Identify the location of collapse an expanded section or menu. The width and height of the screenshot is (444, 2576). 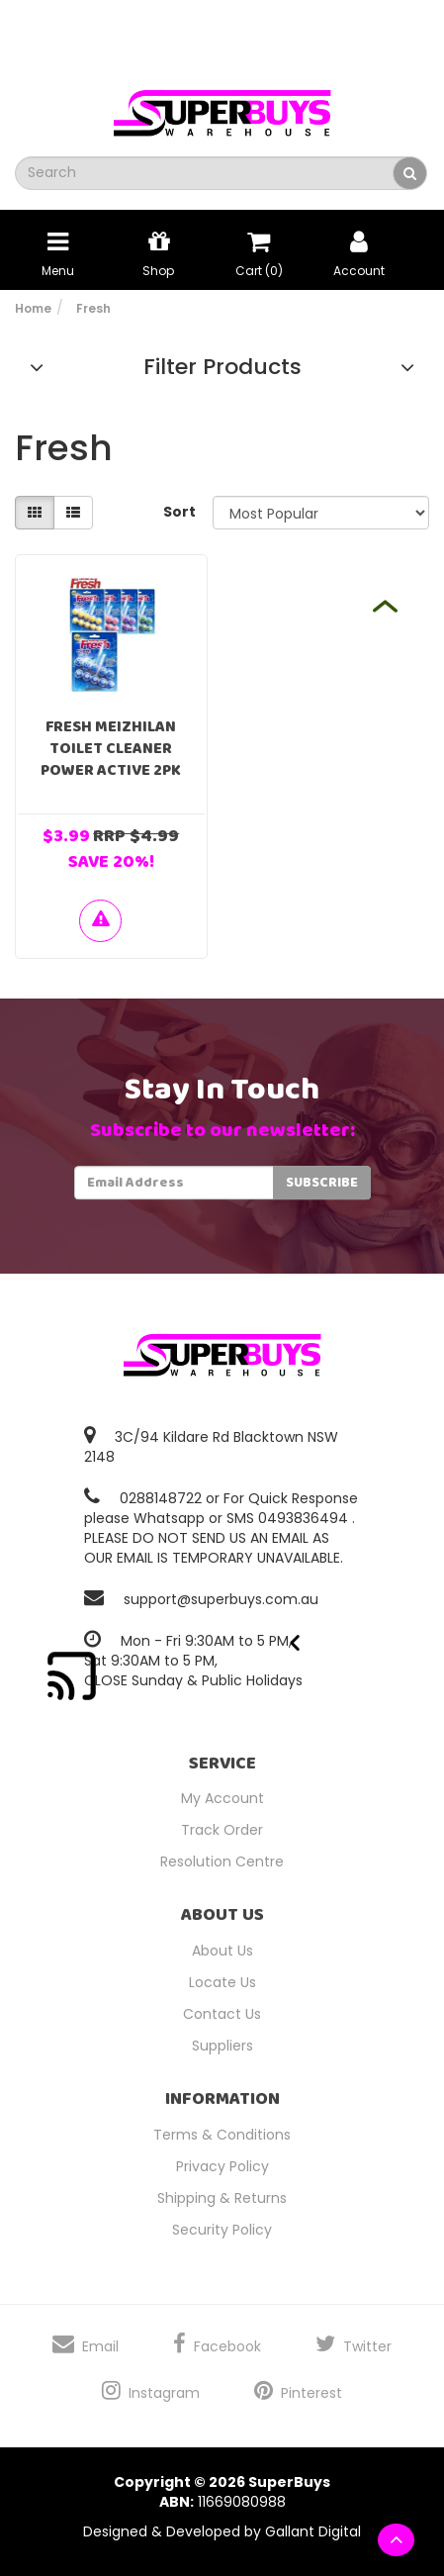
(385, 607).